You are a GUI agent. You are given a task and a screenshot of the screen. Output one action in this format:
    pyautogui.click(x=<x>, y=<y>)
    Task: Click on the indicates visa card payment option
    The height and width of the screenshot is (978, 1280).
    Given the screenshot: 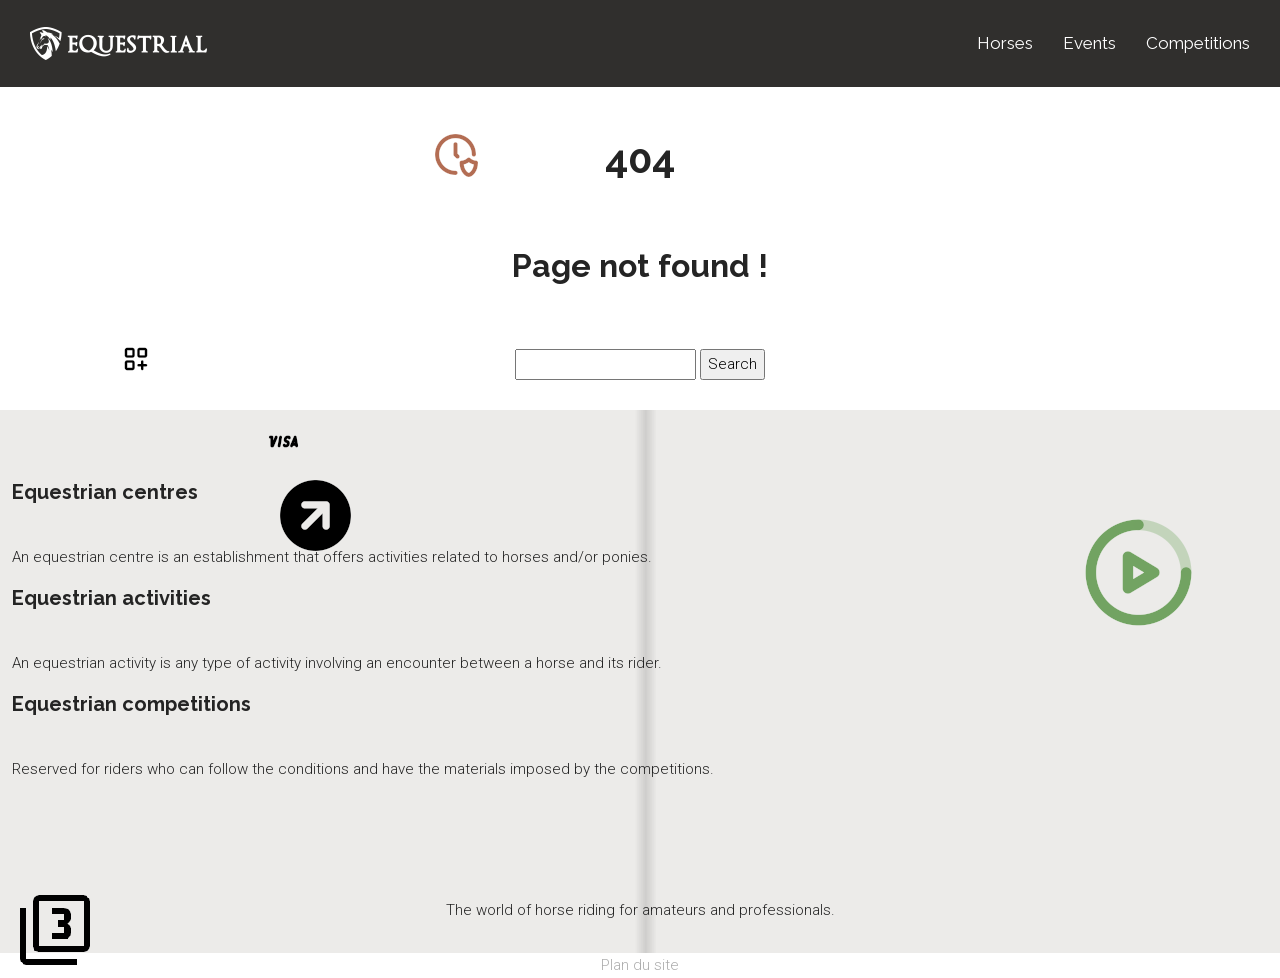 What is the action you would take?
    pyautogui.click(x=283, y=441)
    